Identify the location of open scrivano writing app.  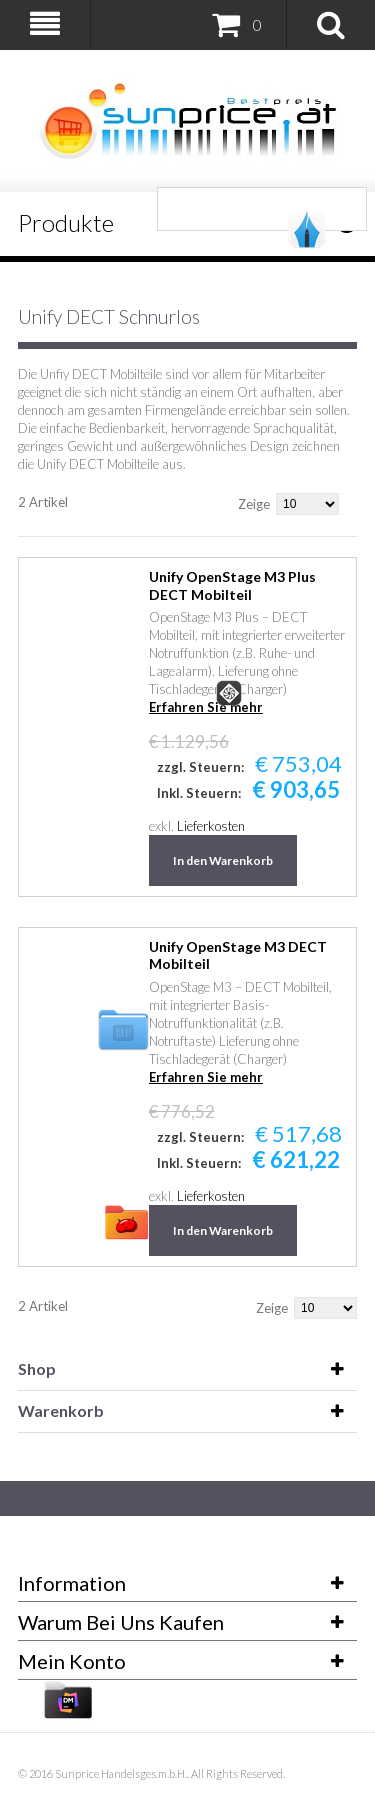
(307, 229).